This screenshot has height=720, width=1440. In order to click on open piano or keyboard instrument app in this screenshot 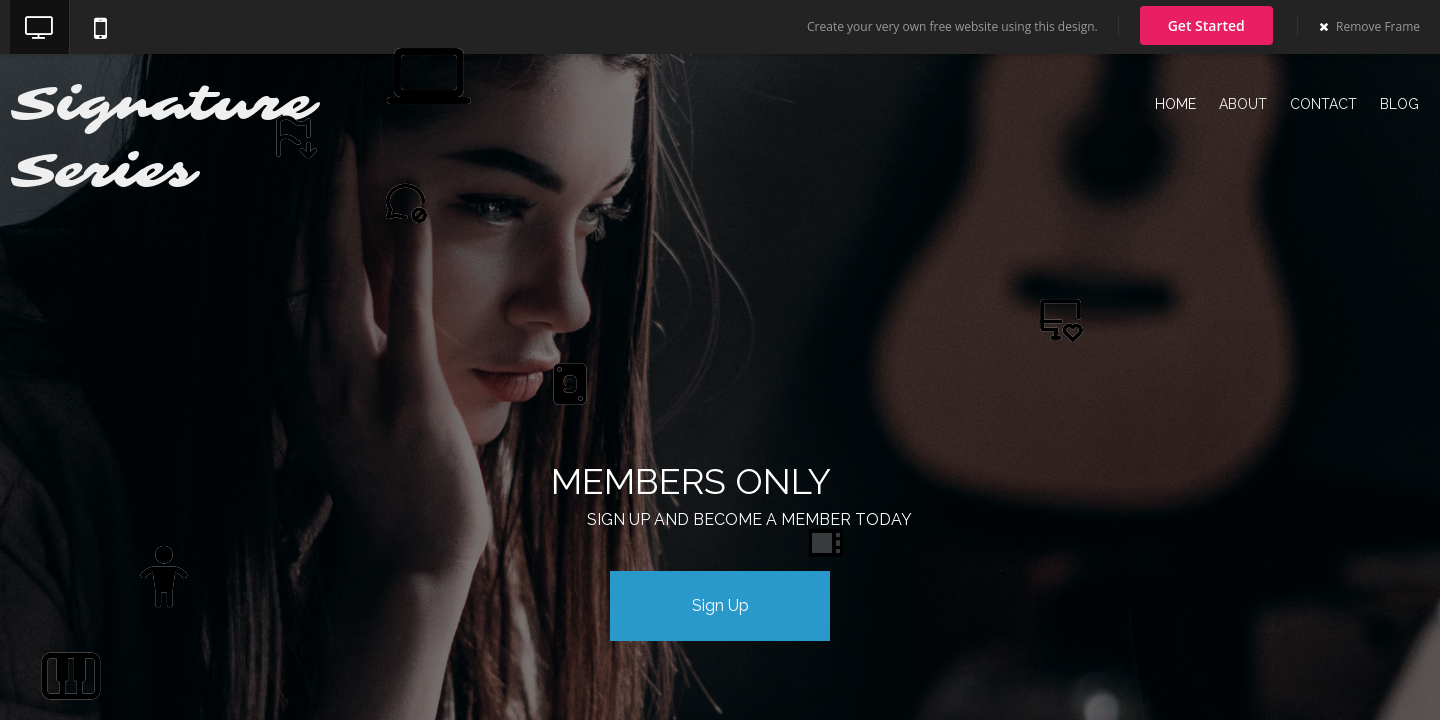, I will do `click(71, 676)`.